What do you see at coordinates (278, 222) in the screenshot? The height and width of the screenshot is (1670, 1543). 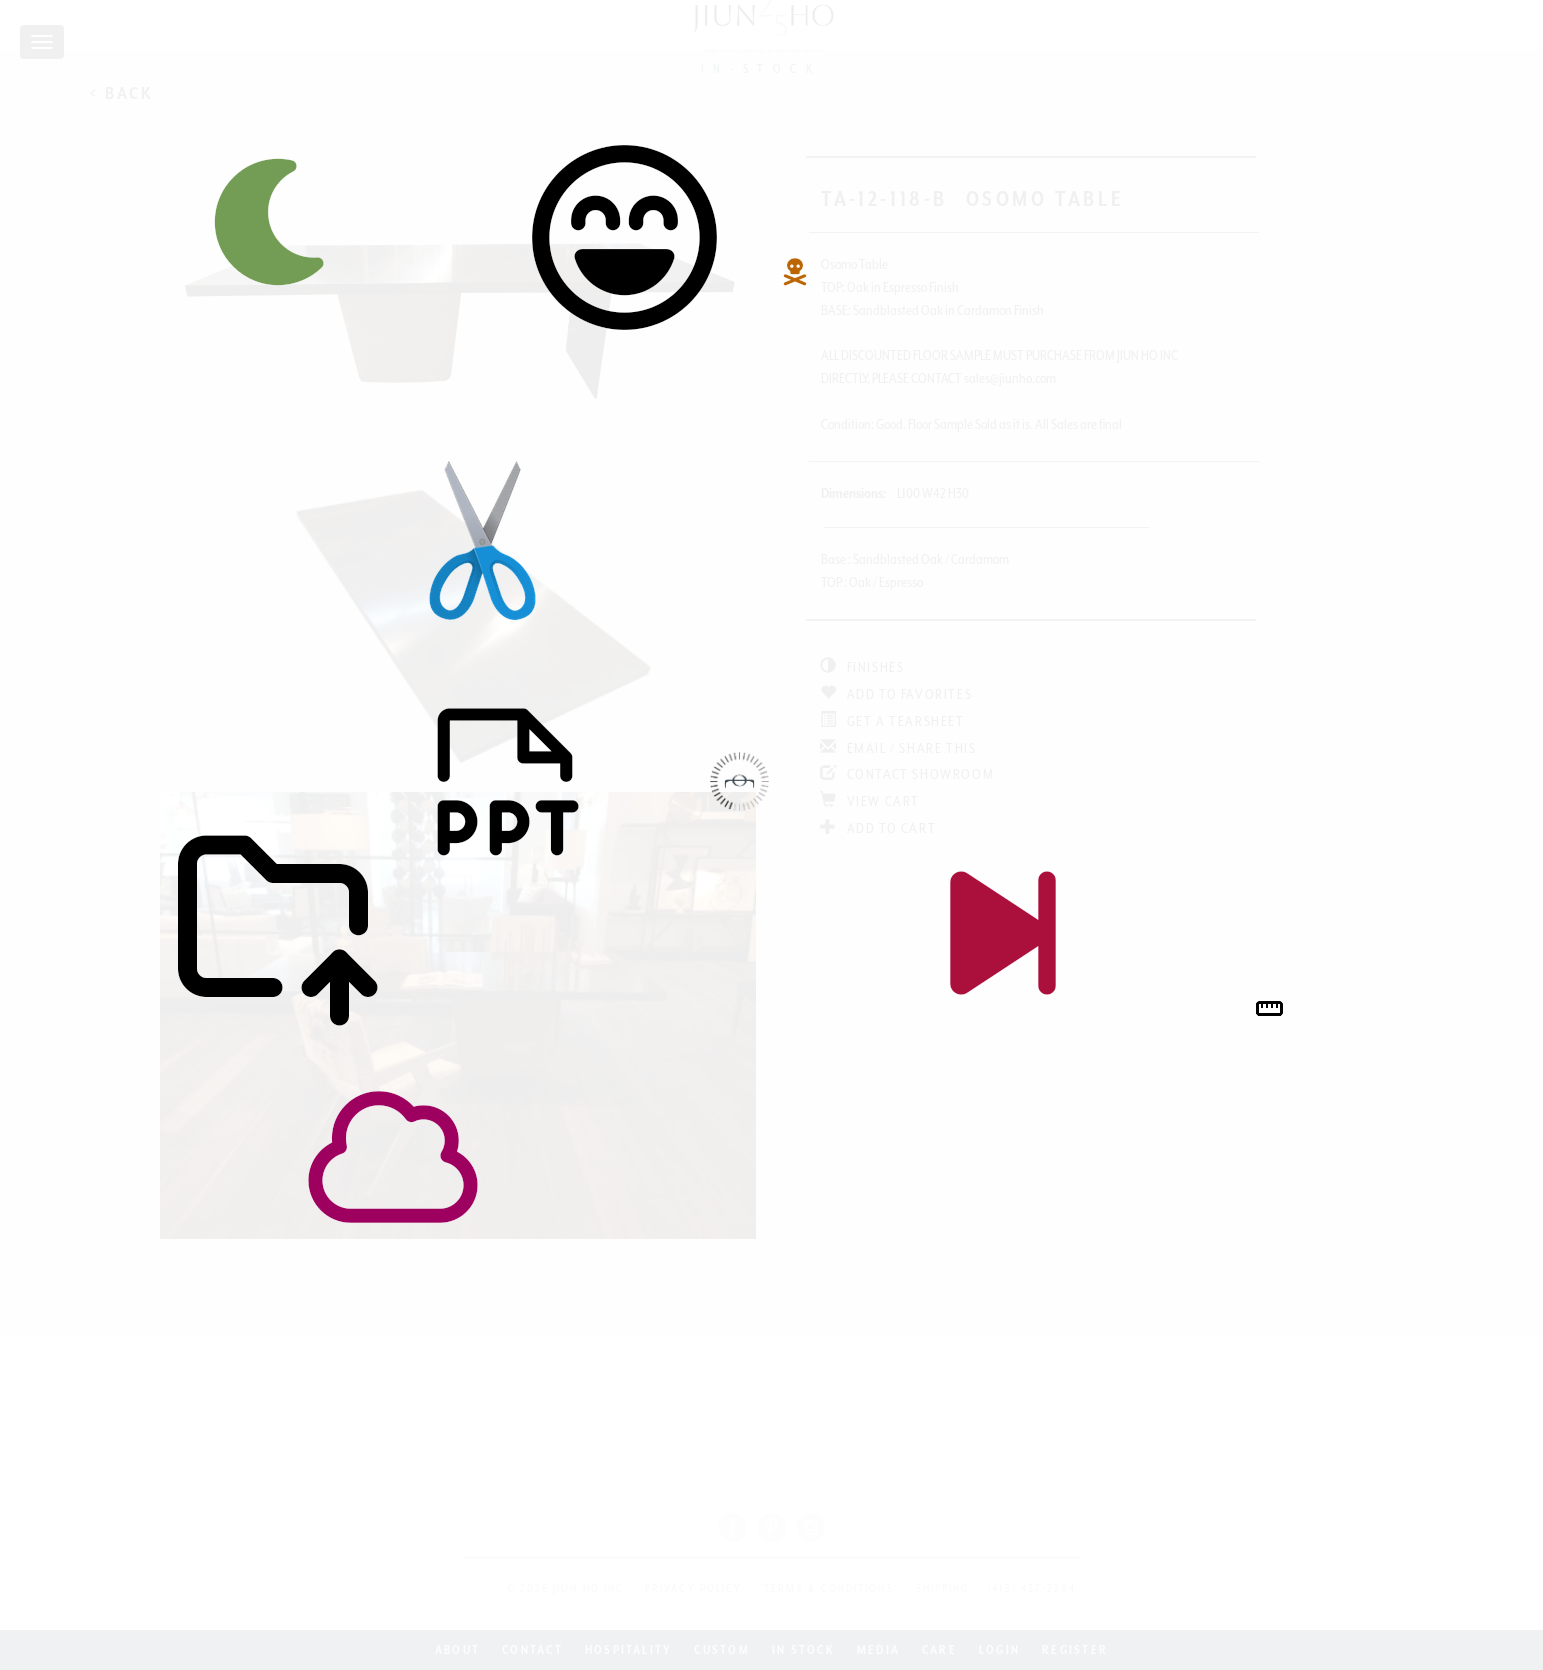 I see `toggle dark mode` at bounding box center [278, 222].